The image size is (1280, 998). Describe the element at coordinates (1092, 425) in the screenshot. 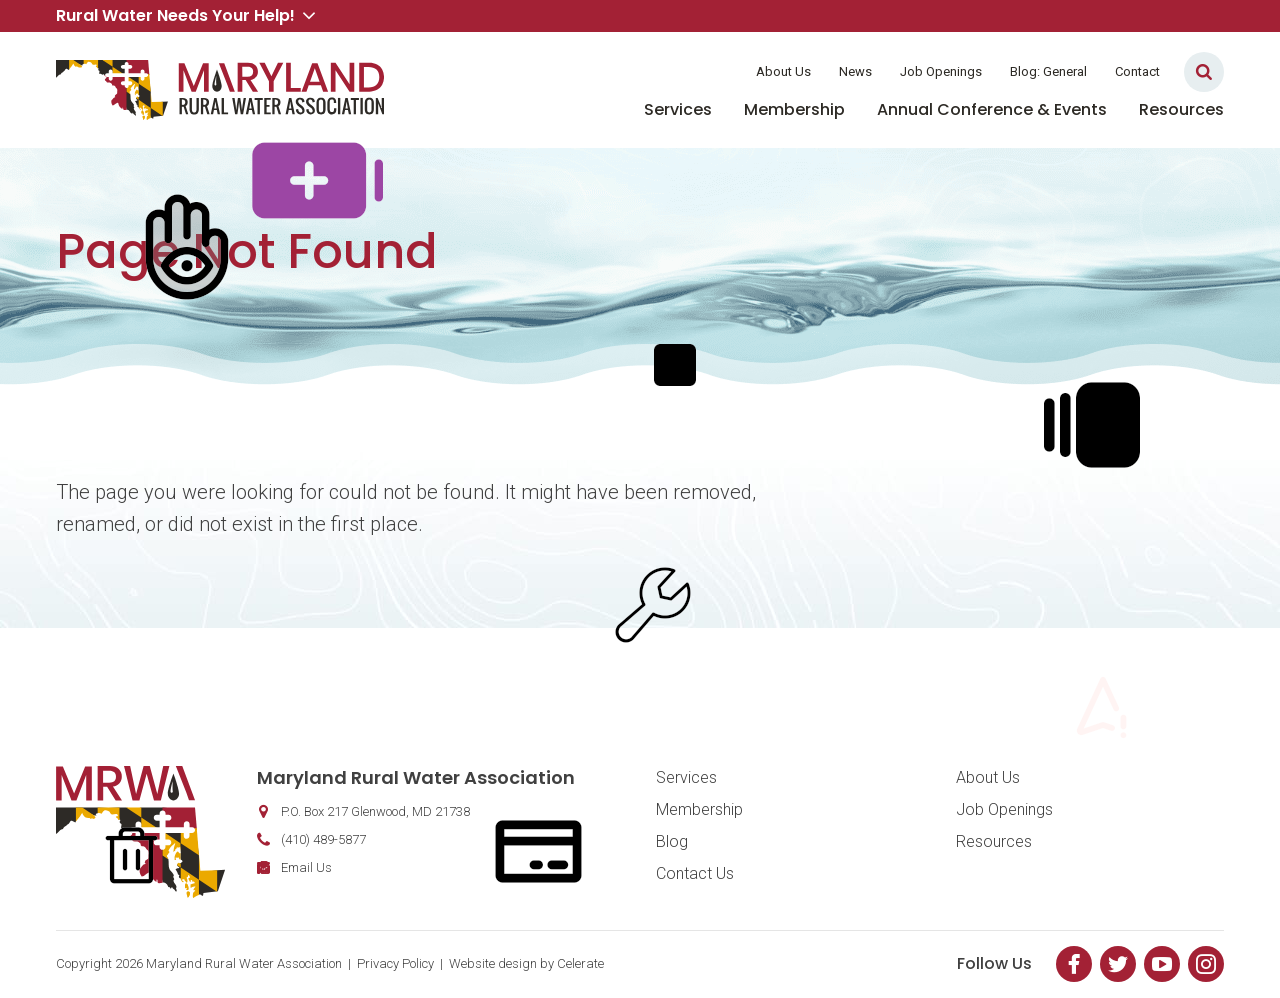

I see `view version history` at that location.